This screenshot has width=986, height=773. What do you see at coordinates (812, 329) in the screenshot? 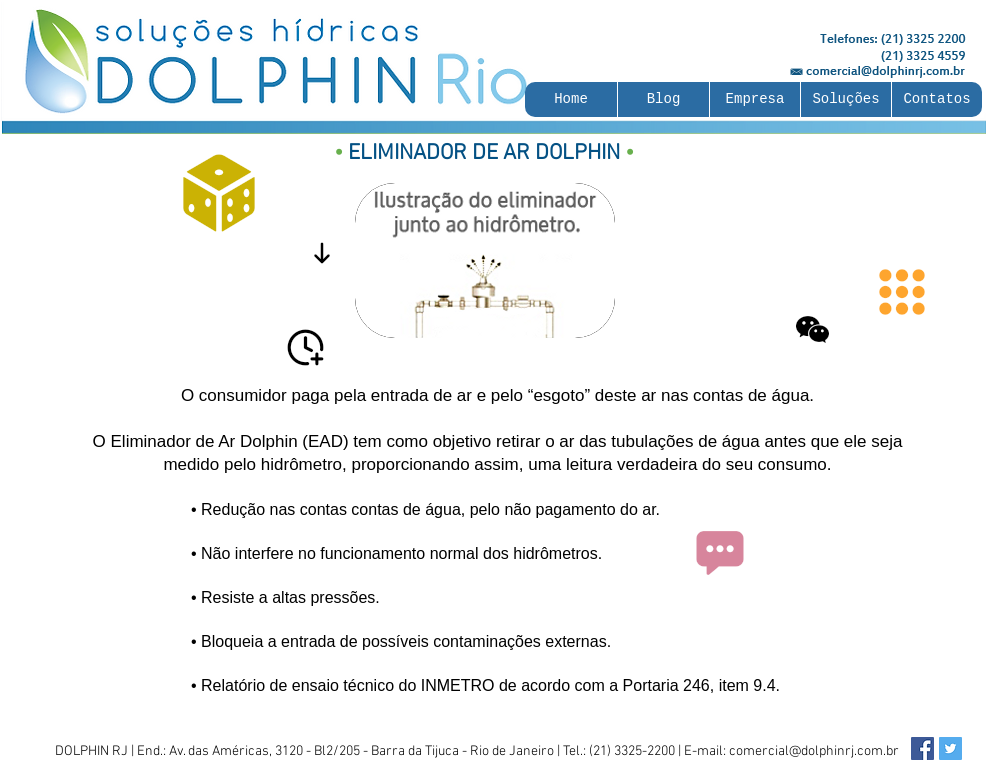
I see `open WeChat messaging app` at bounding box center [812, 329].